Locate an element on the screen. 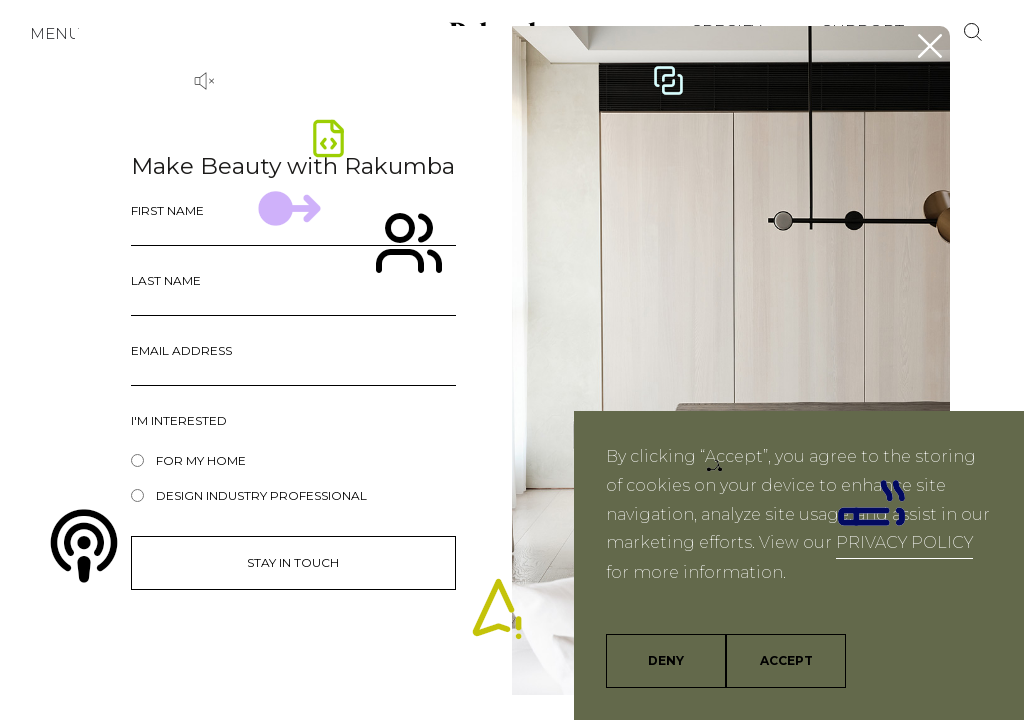 The height and width of the screenshot is (720, 1024). select scooter as transportation mode is located at coordinates (714, 466).